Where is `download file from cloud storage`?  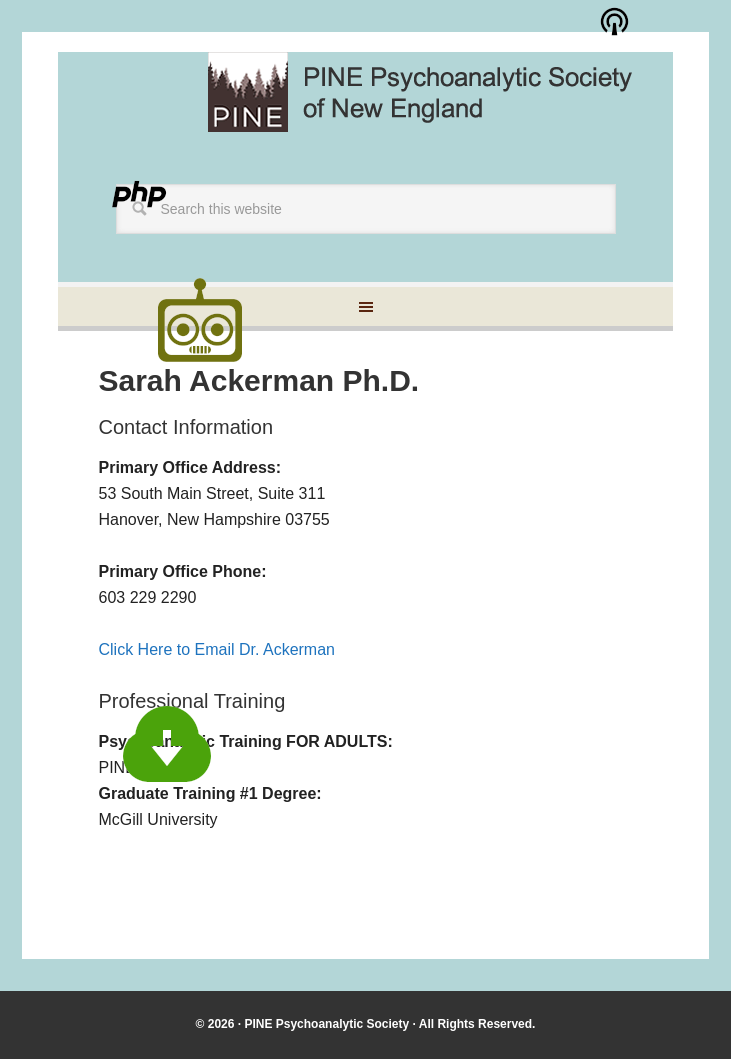 download file from cloud storage is located at coordinates (167, 746).